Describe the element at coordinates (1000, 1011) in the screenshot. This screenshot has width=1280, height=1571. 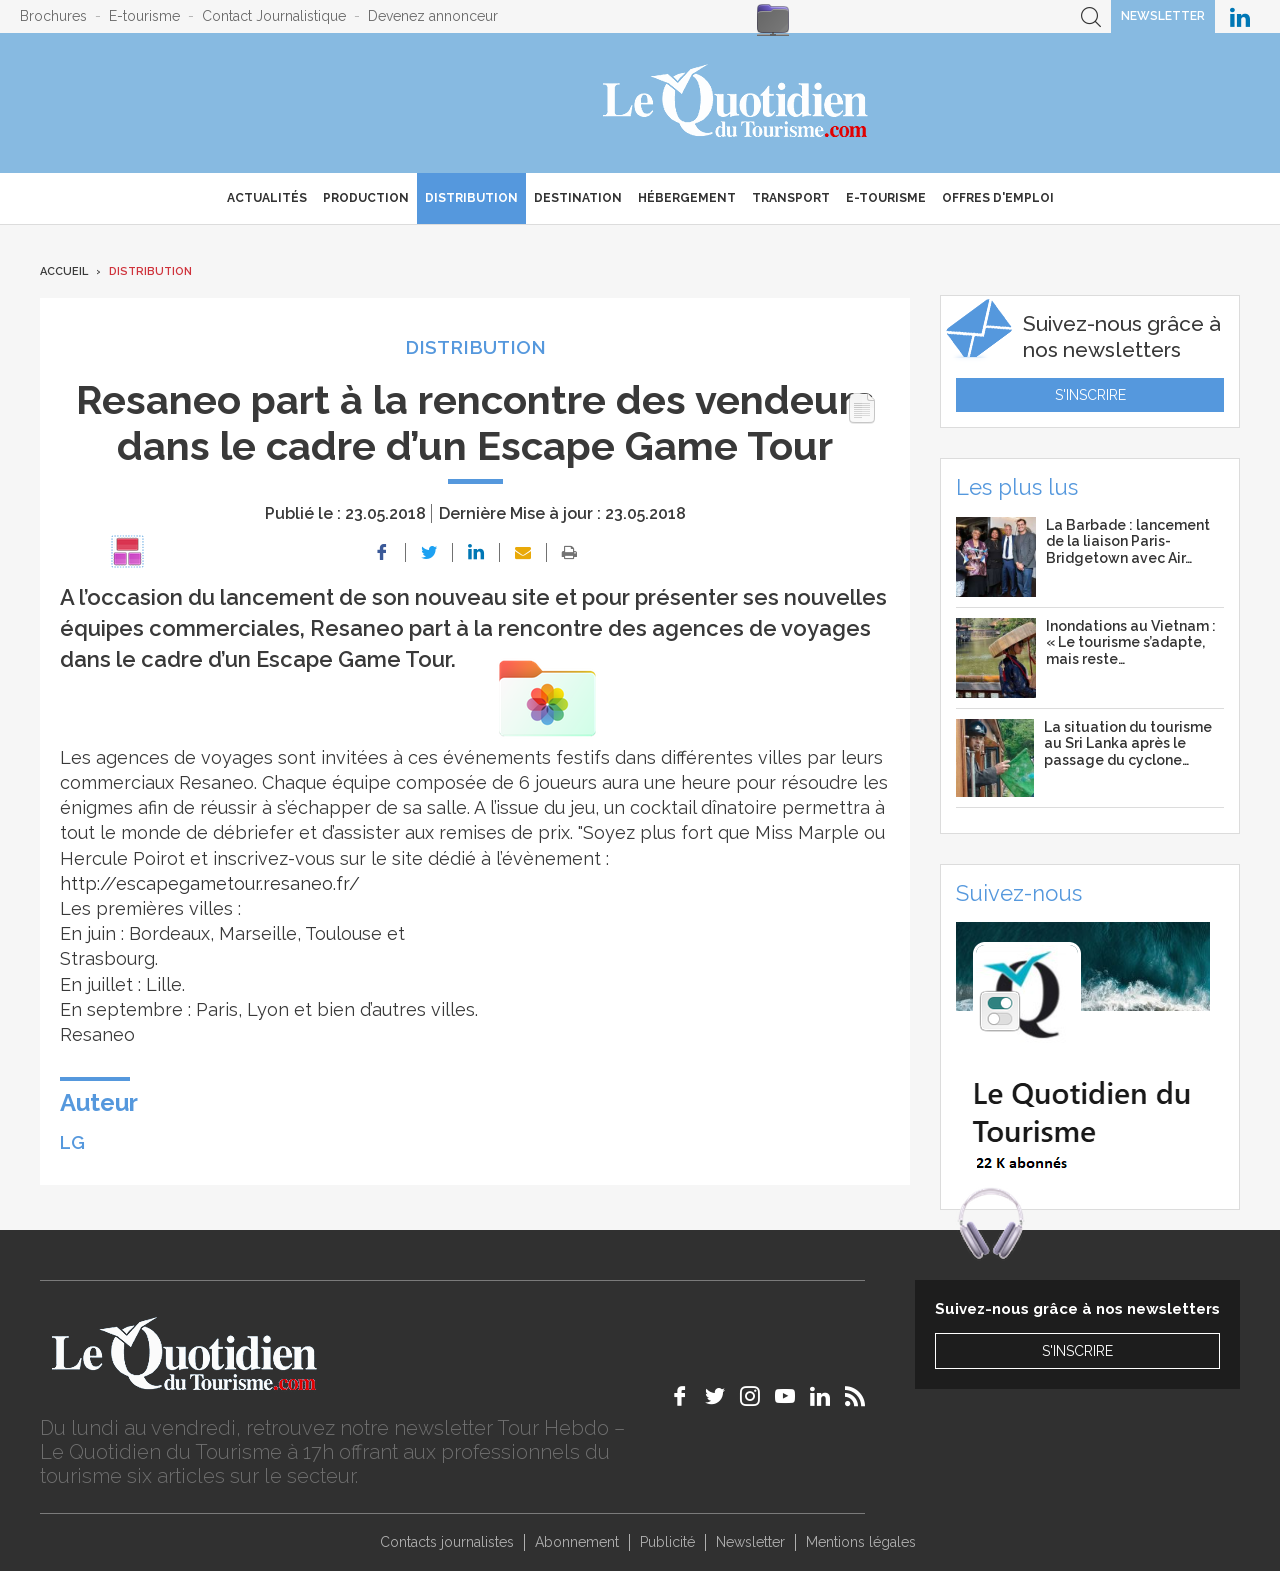
I see `open unity tweak tool settings` at that location.